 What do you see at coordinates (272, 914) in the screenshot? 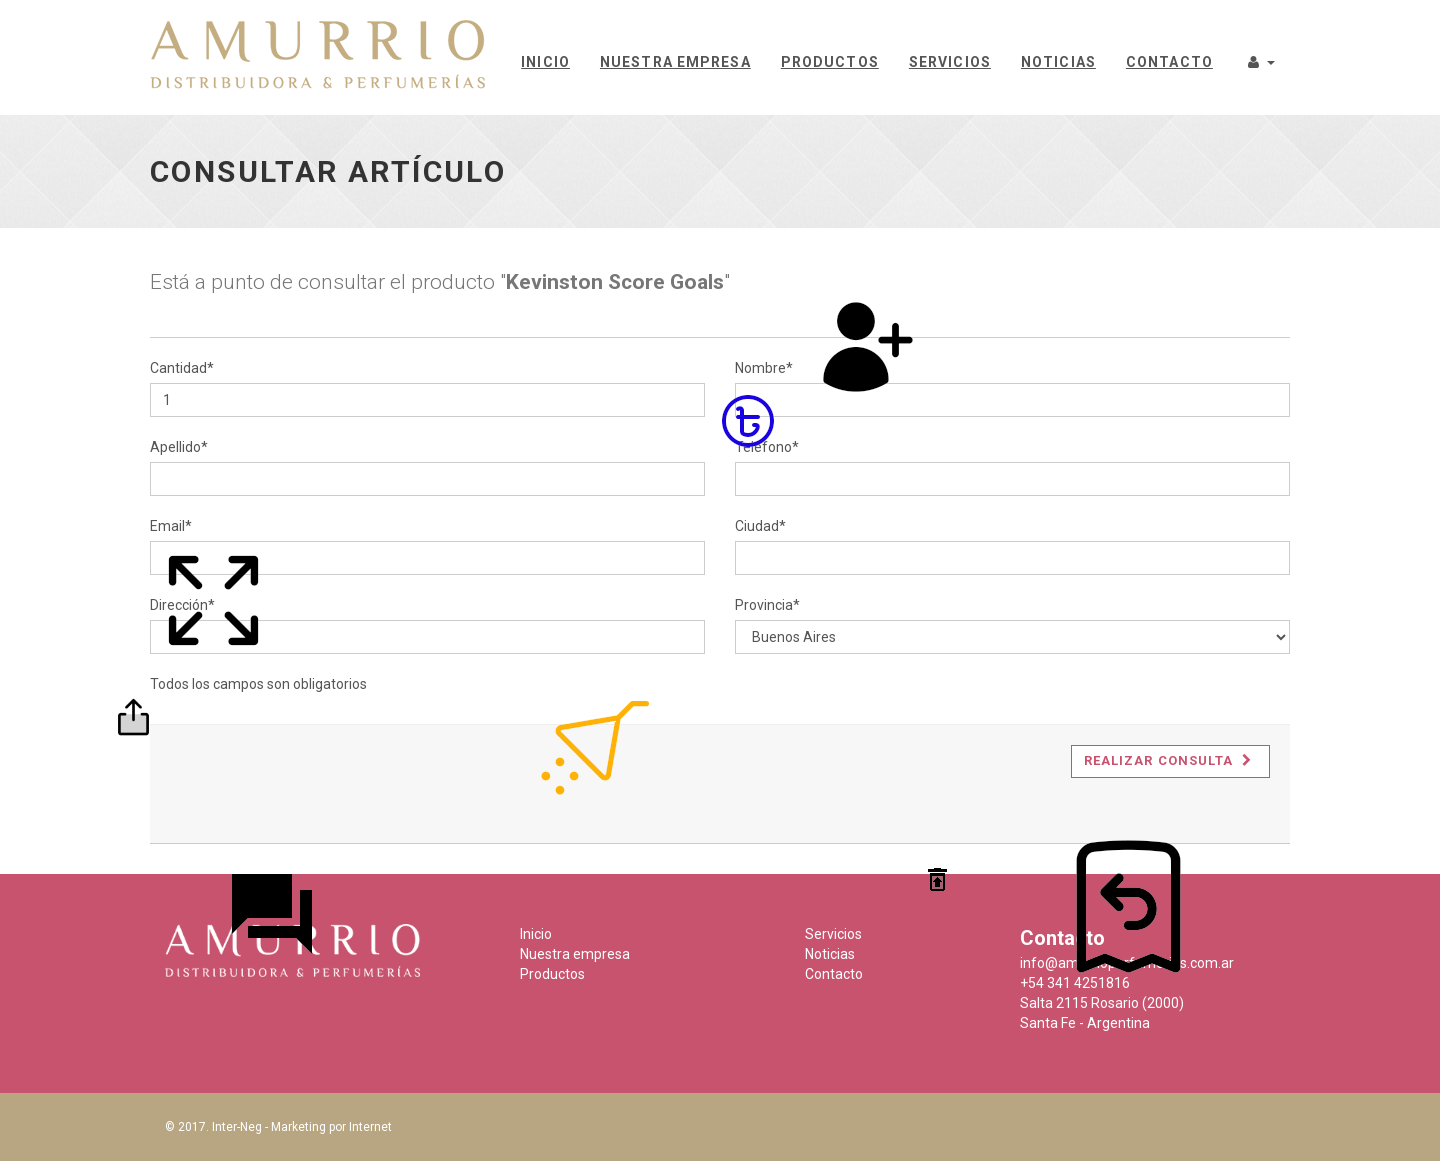
I see `open discussion forum or community chat` at bounding box center [272, 914].